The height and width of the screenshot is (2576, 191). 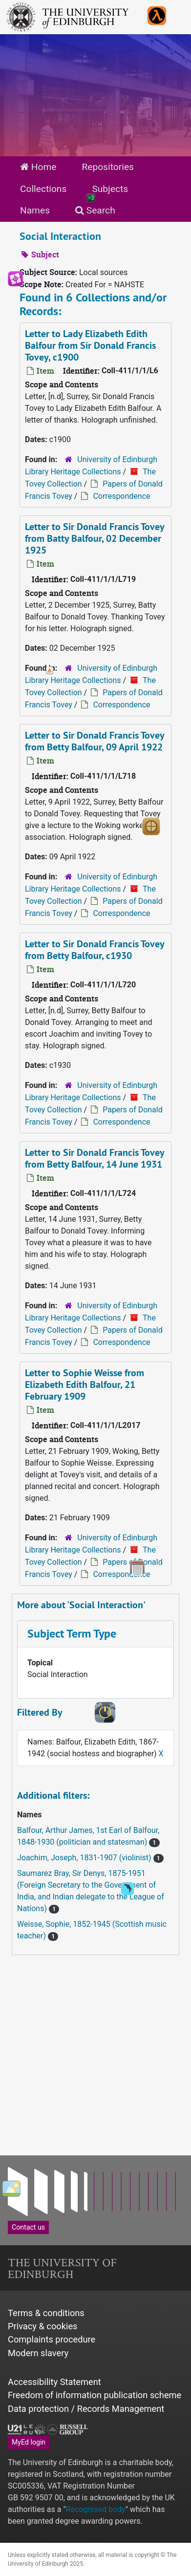 I want to click on open visual studio code insiders app, so click(x=91, y=198).